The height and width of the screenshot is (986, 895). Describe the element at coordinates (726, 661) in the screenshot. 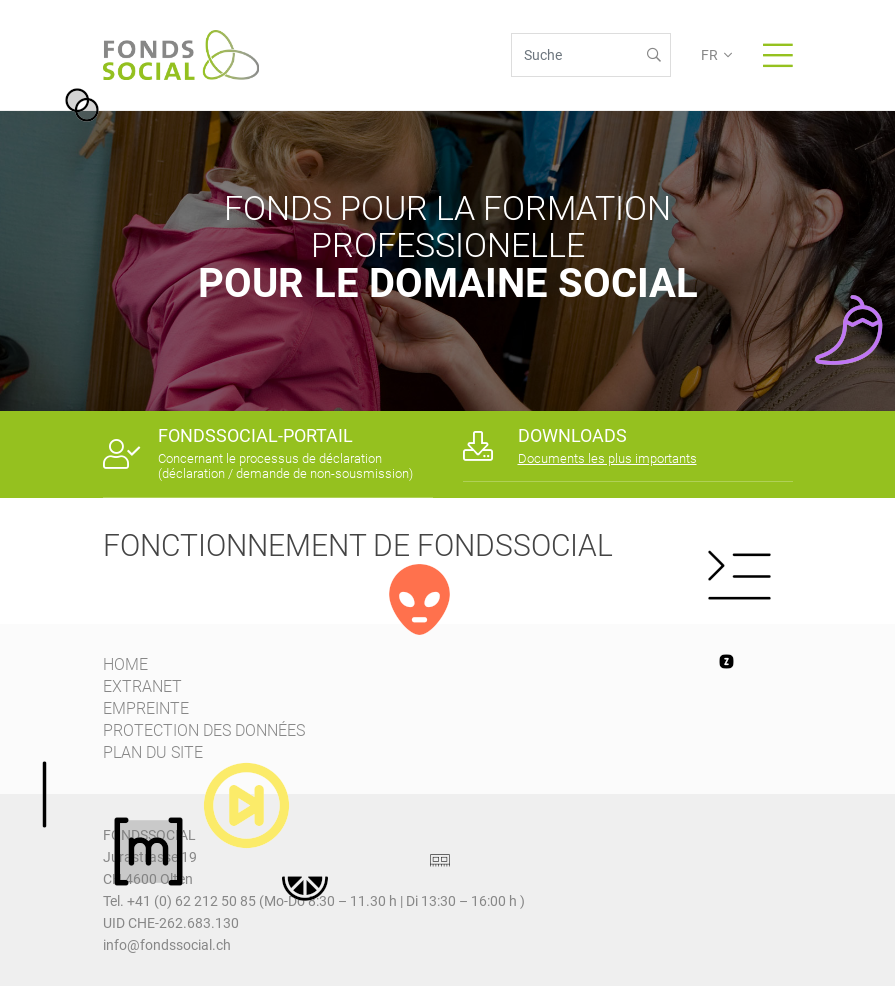

I see `app icon for a service or brand starting with "Z"` at that location.